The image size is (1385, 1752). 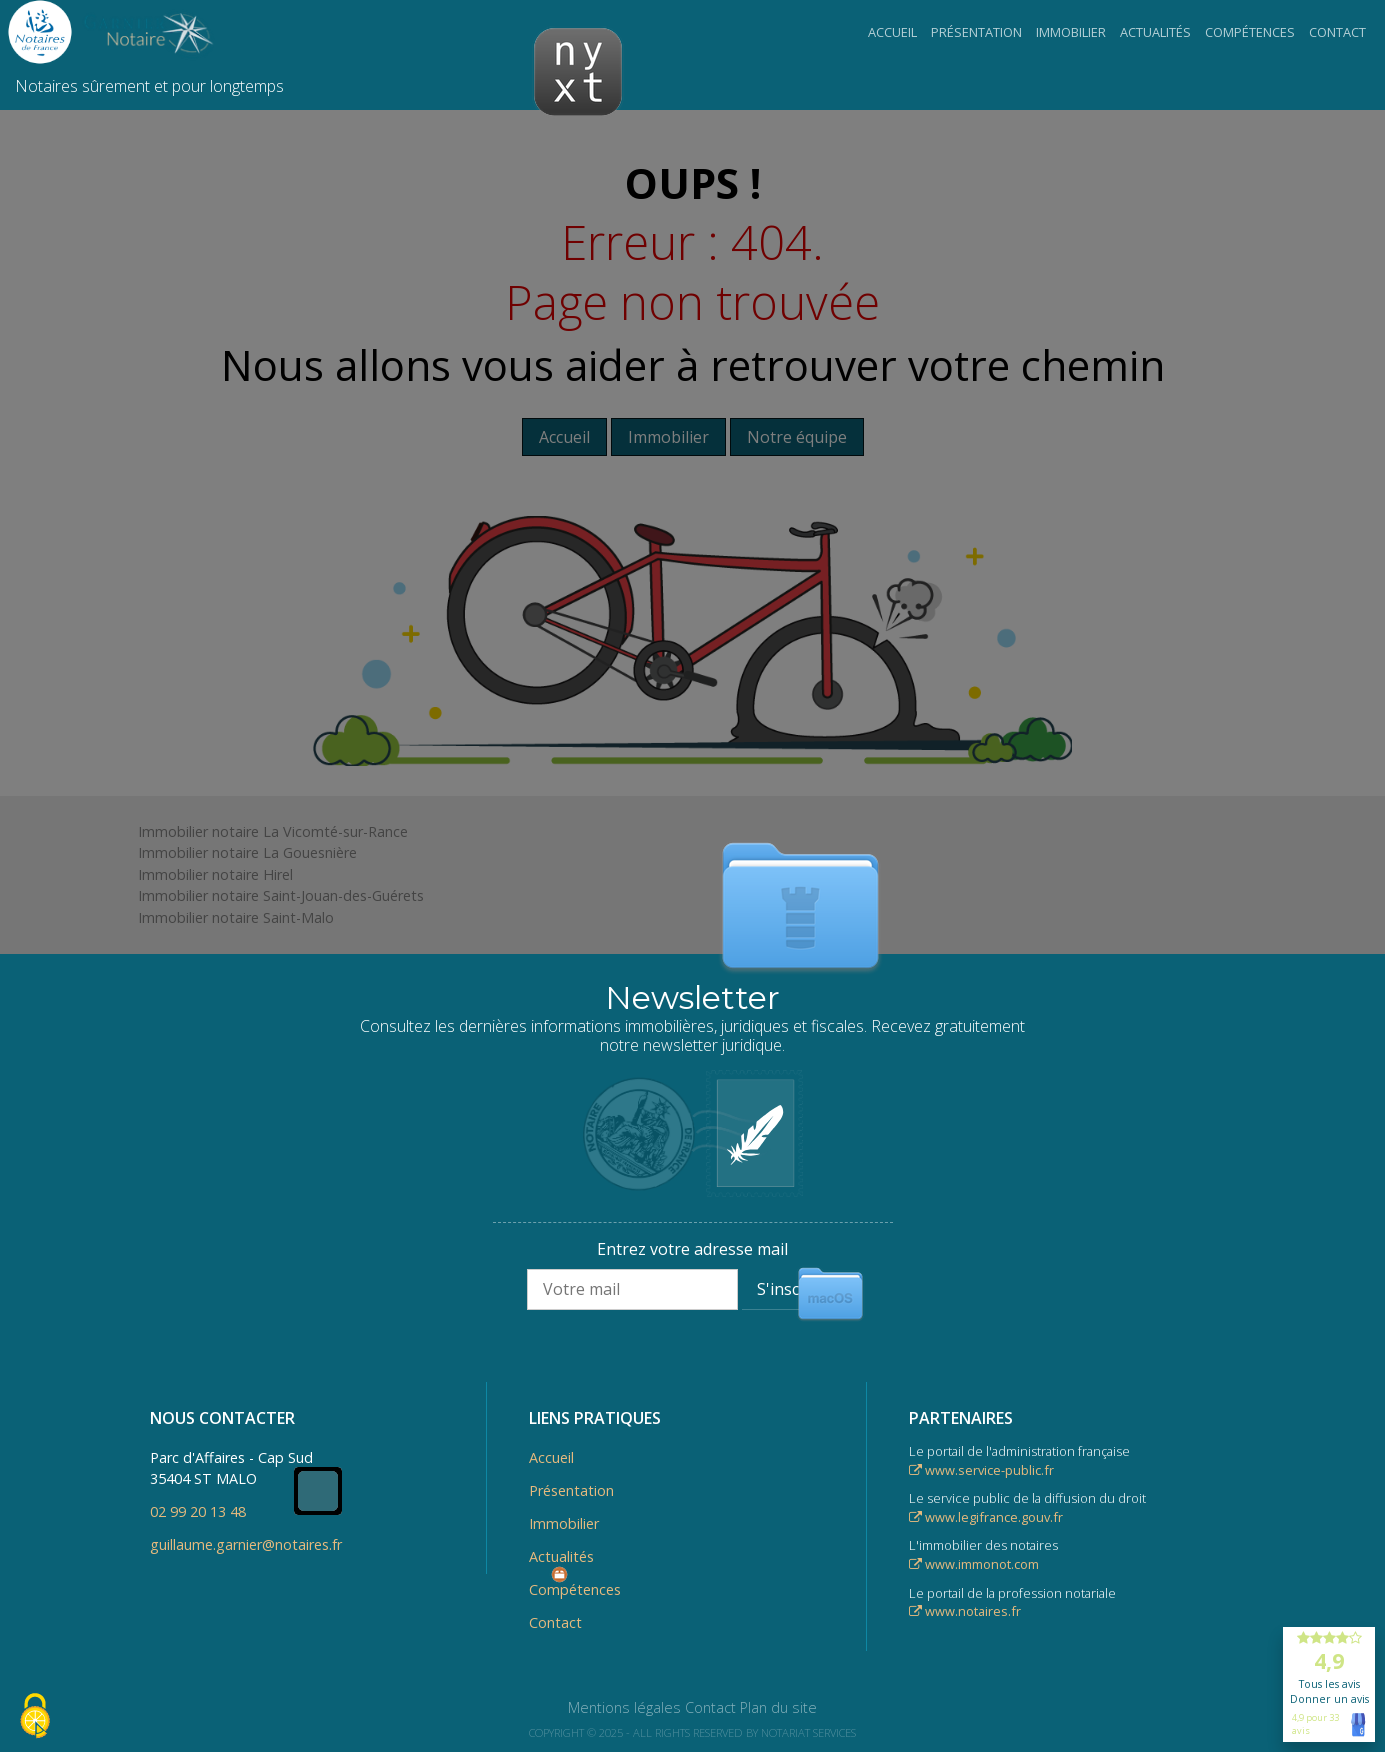 What do you see at coordinates (578, 72) in the screenshot?
I see `open nyxt web browser` at bounding box center [578, 72].